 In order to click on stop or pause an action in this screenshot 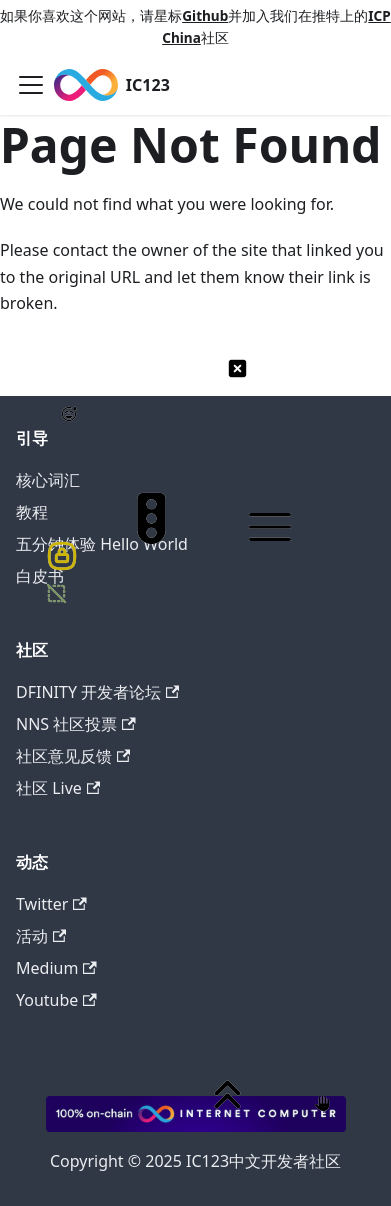, I will do `click(322, 1103)`.